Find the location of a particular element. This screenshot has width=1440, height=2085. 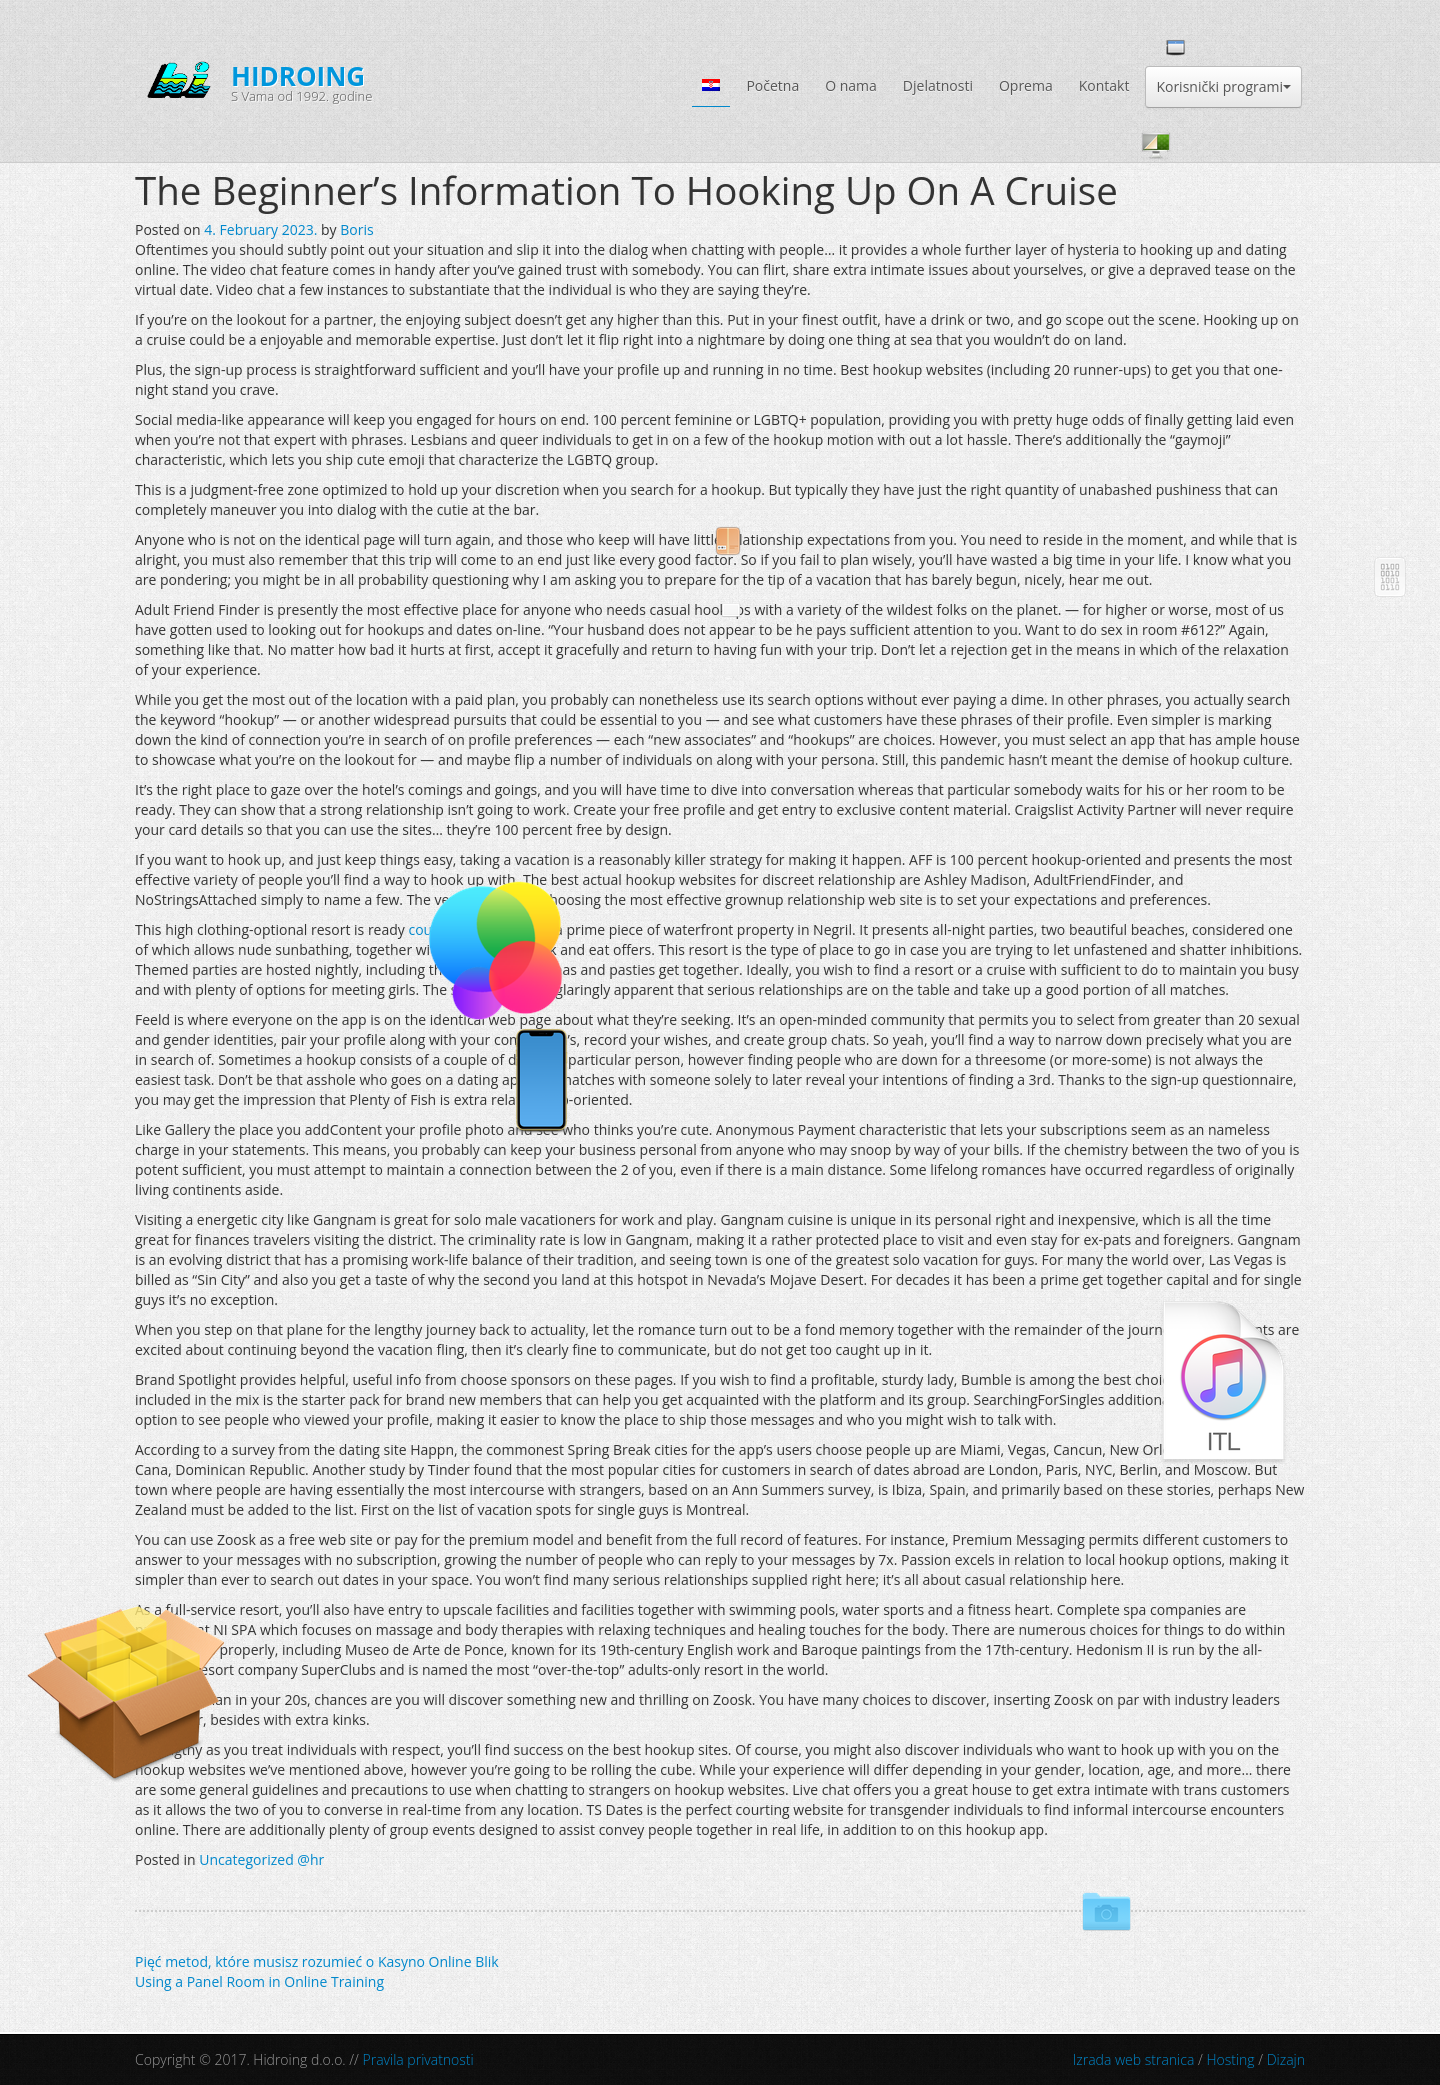

indicates a Windows executable or downloadable program file is located at coordinates (1390, 577).